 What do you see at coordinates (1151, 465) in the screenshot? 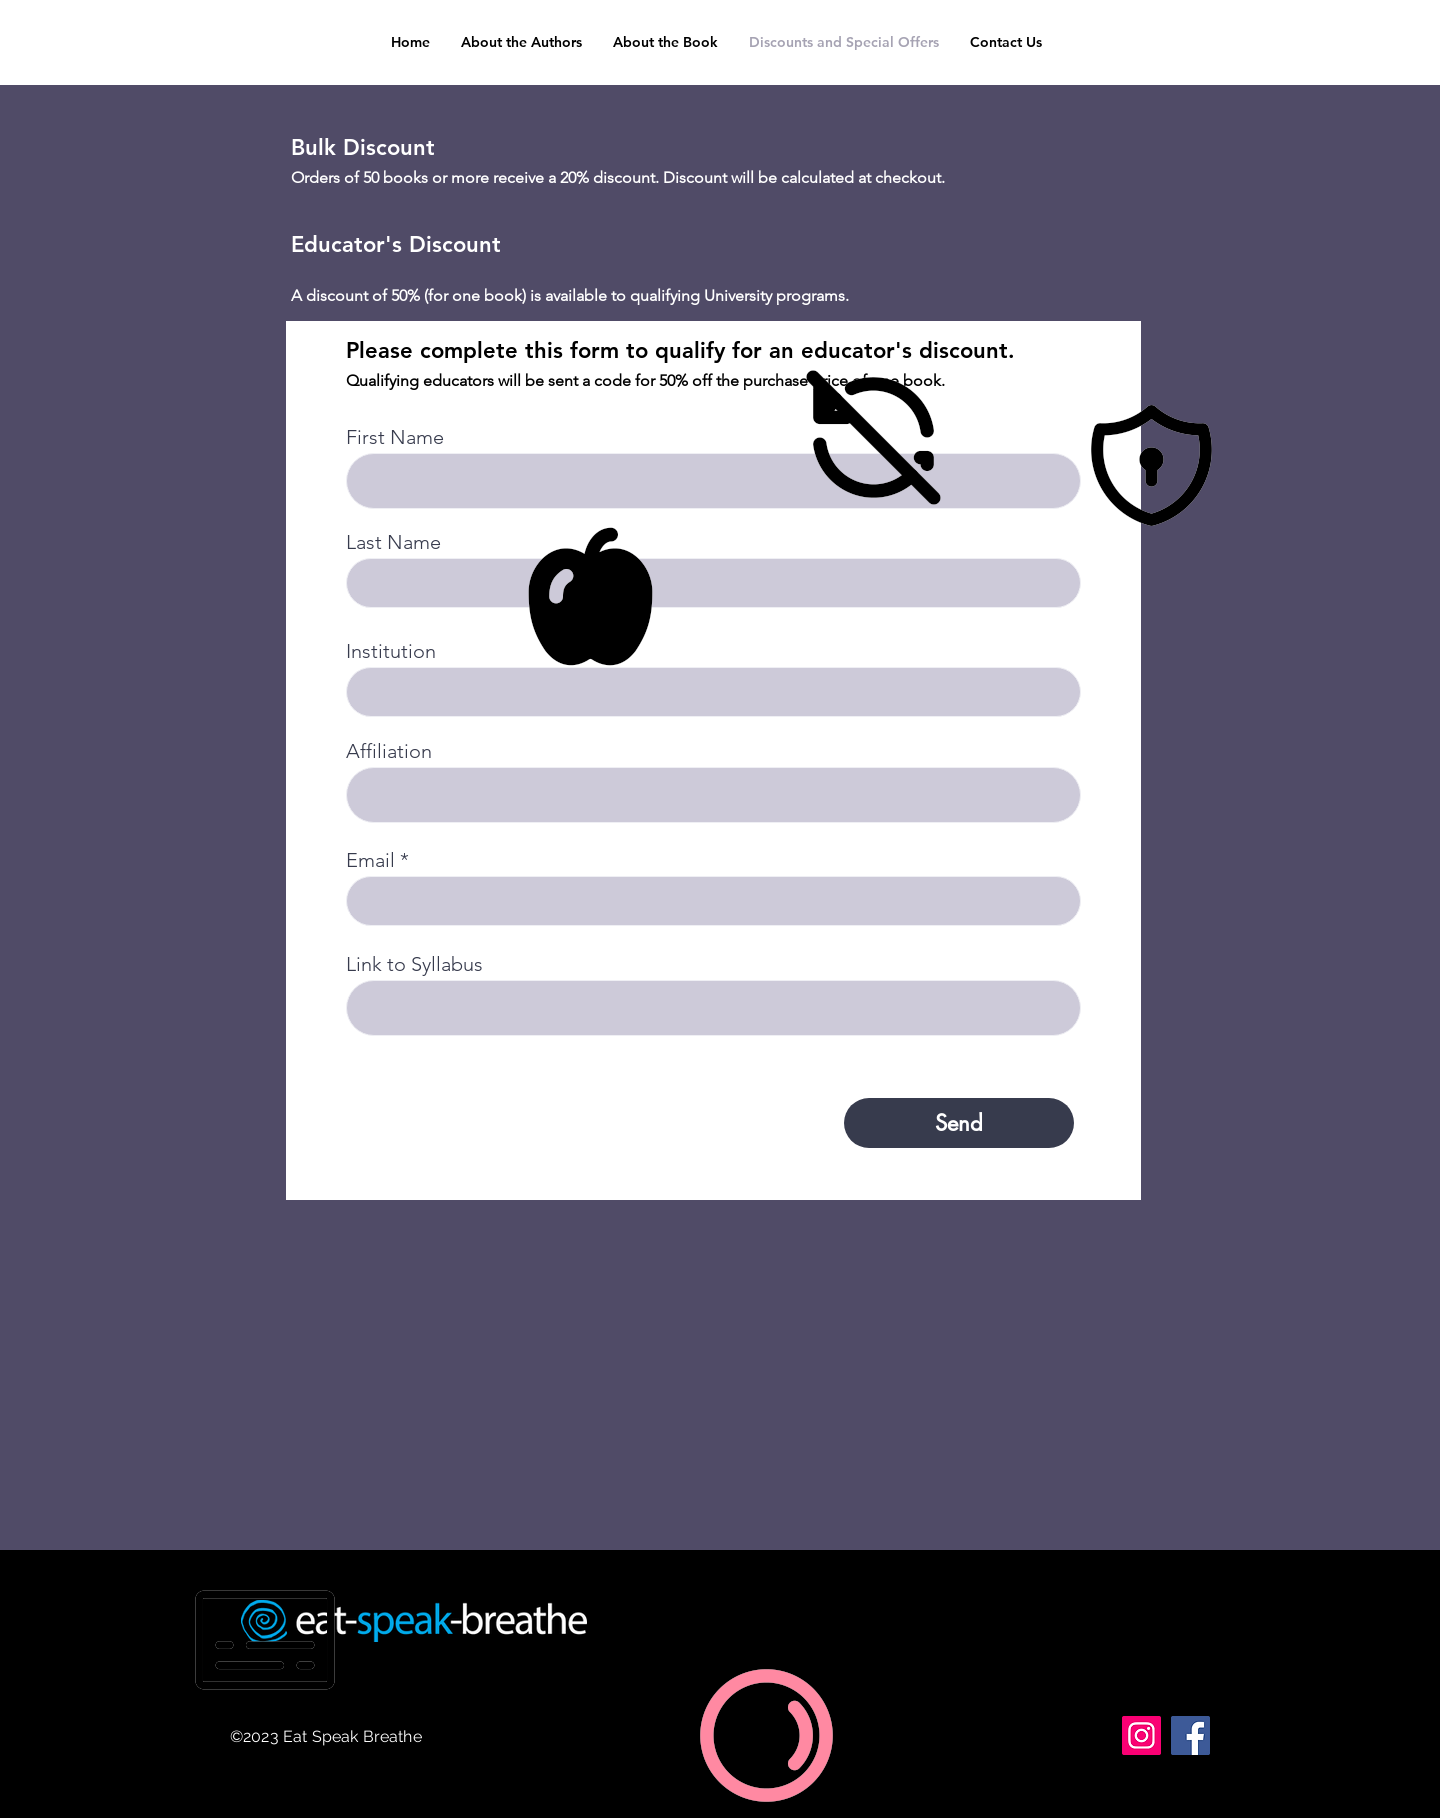
I see `access security or privacy settings` at bounding box center [1151, 465].